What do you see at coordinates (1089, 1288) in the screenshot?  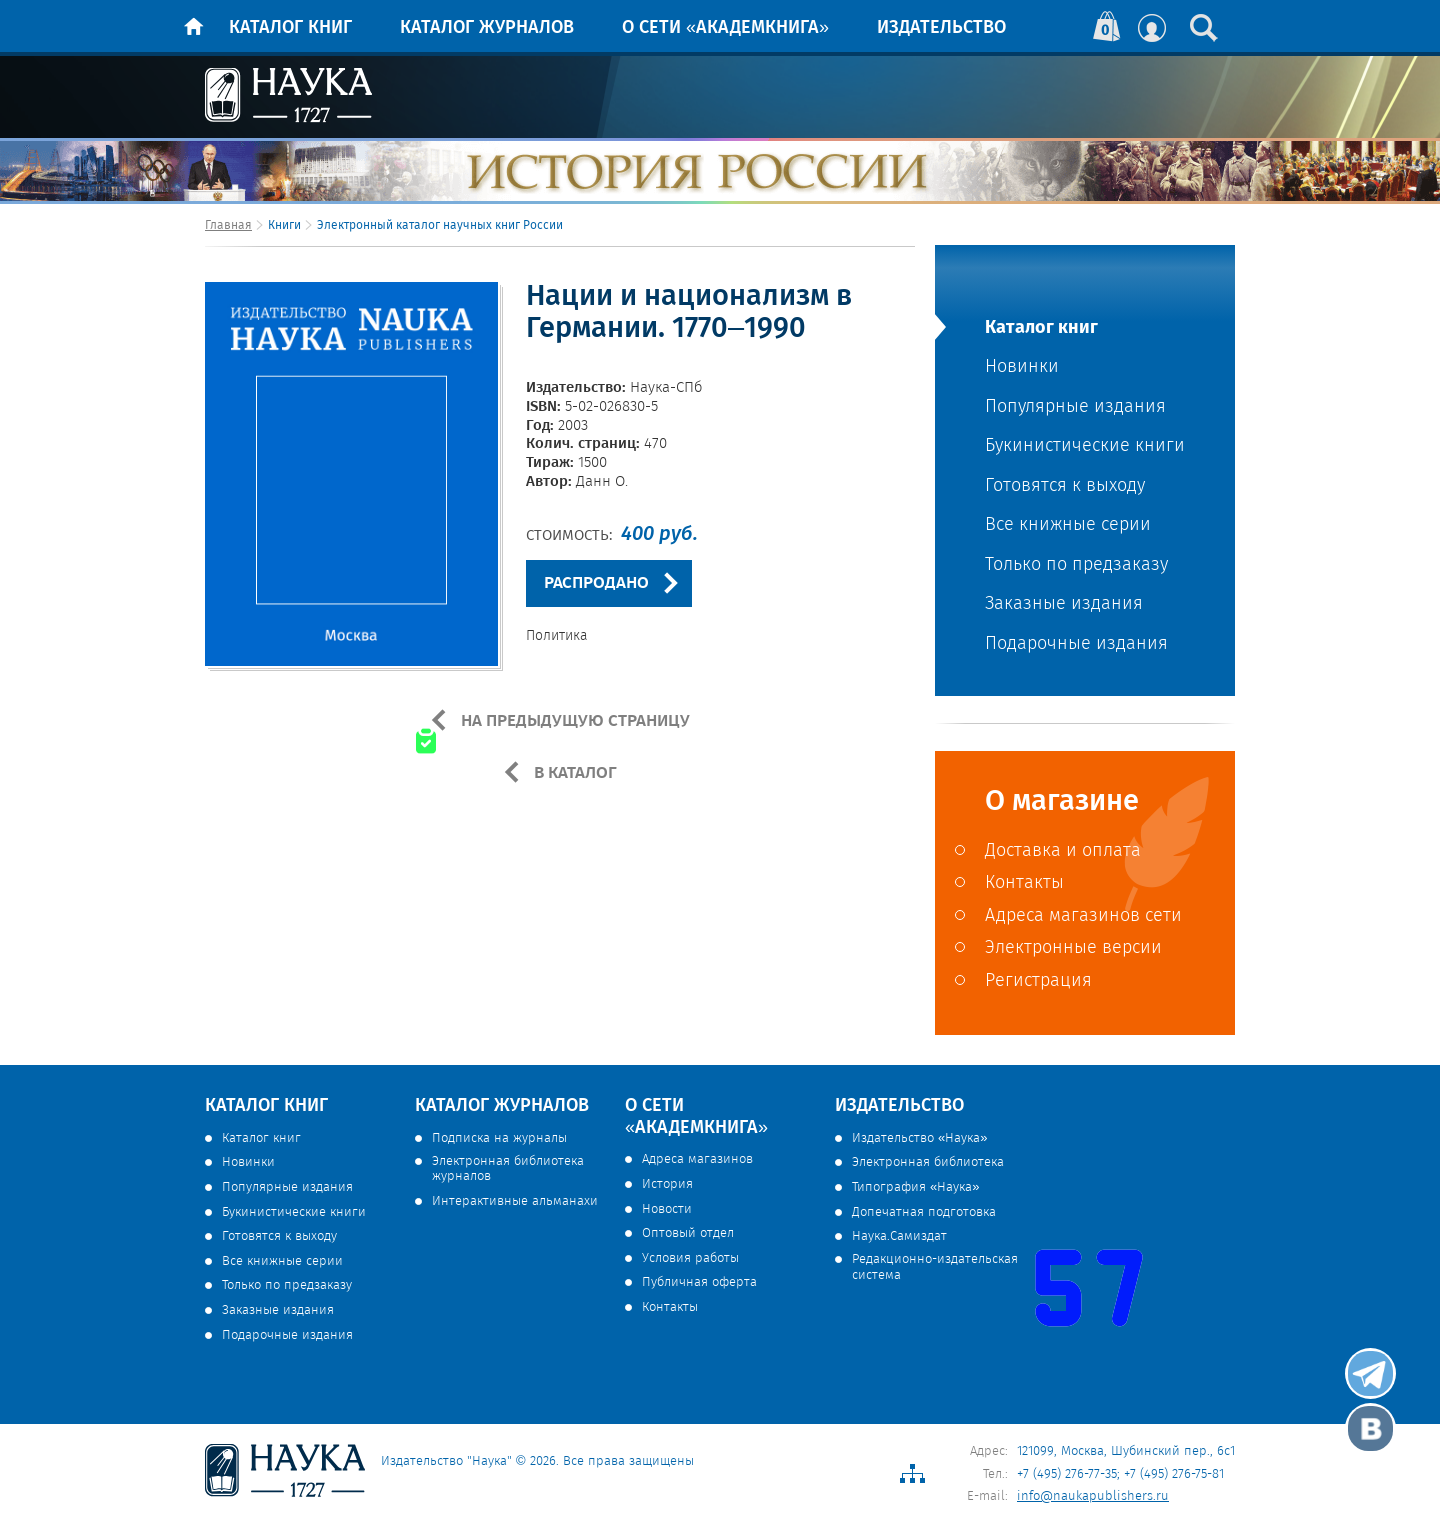 I see `indicates item number 57 in a list or sequence` at bounding box center [1089, 1288].